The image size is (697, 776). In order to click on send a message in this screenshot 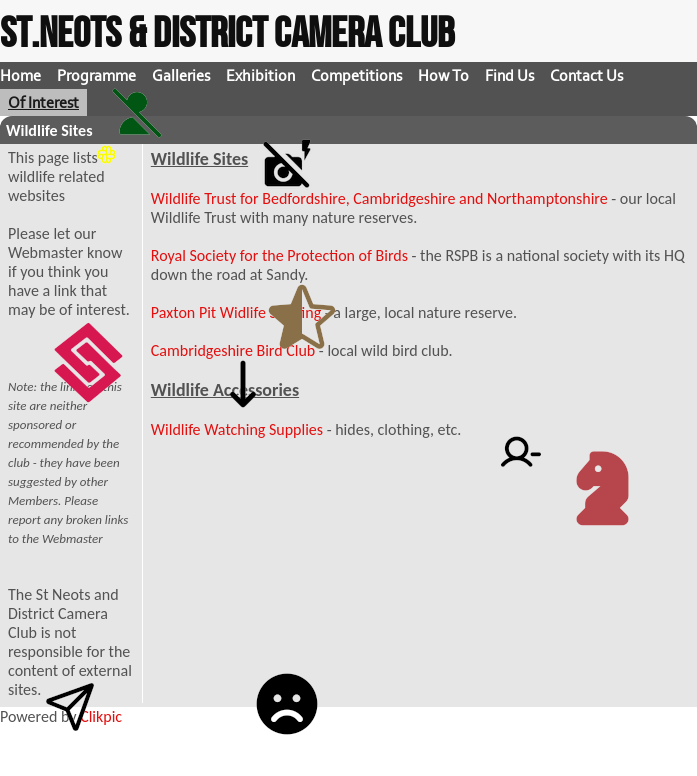, I will do `click(69, 707)`.